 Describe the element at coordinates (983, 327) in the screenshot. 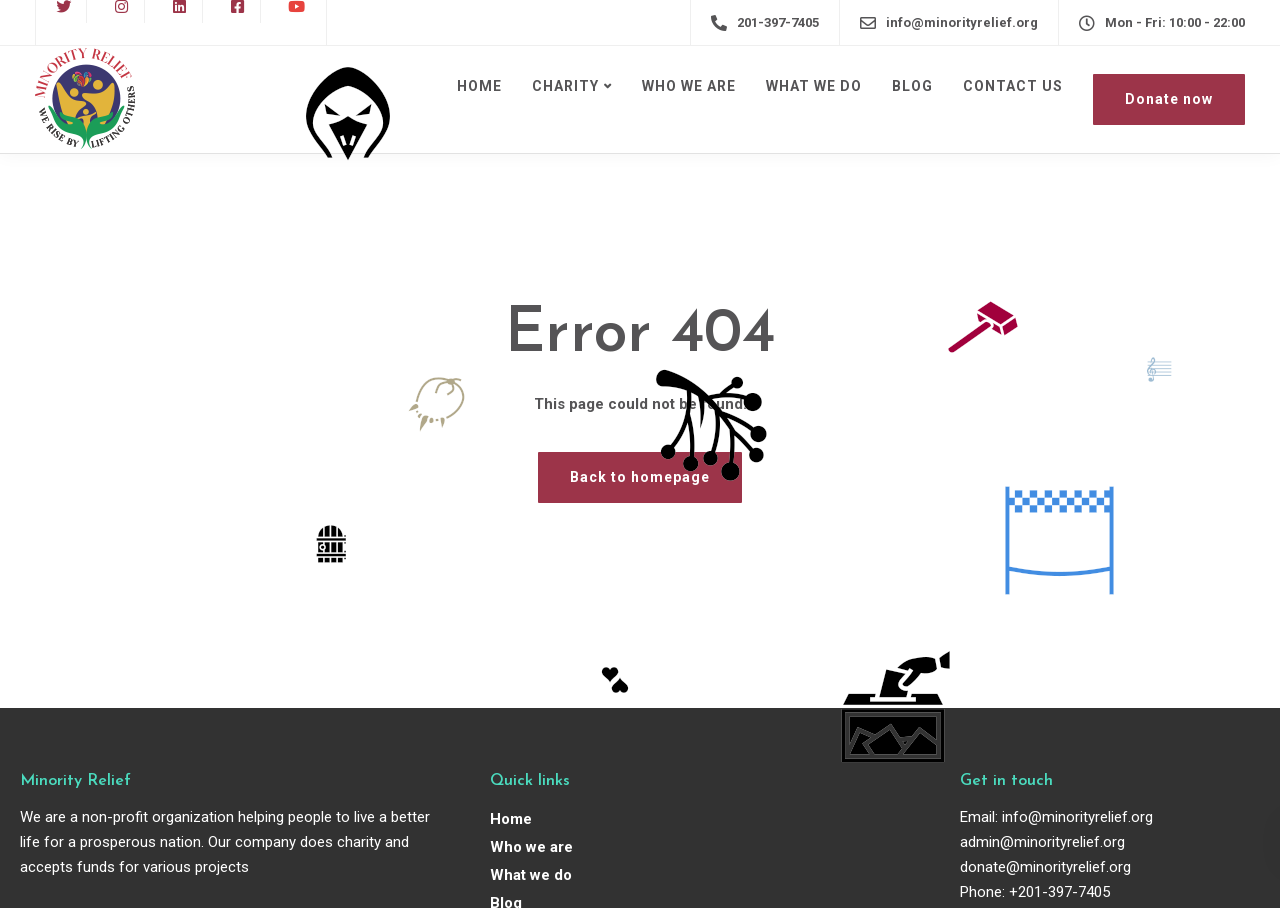

I see `access crafting or building tools` at that location.